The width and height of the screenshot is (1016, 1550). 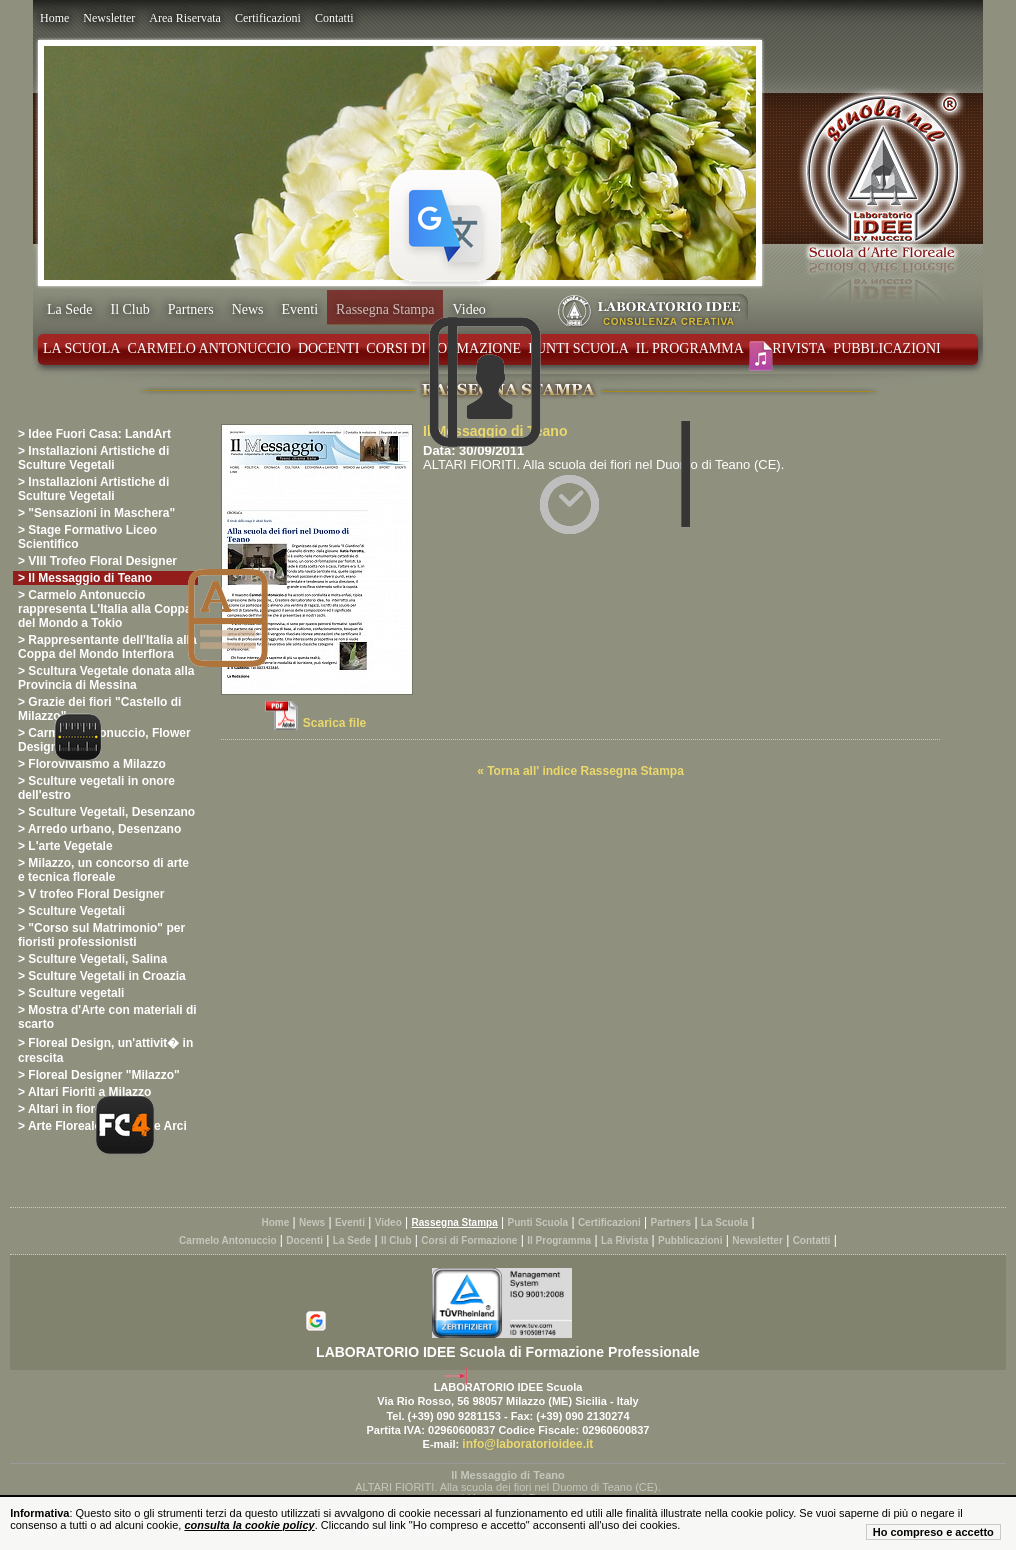 I want to click on go to the last item or page, so click(x=456, y=1376).